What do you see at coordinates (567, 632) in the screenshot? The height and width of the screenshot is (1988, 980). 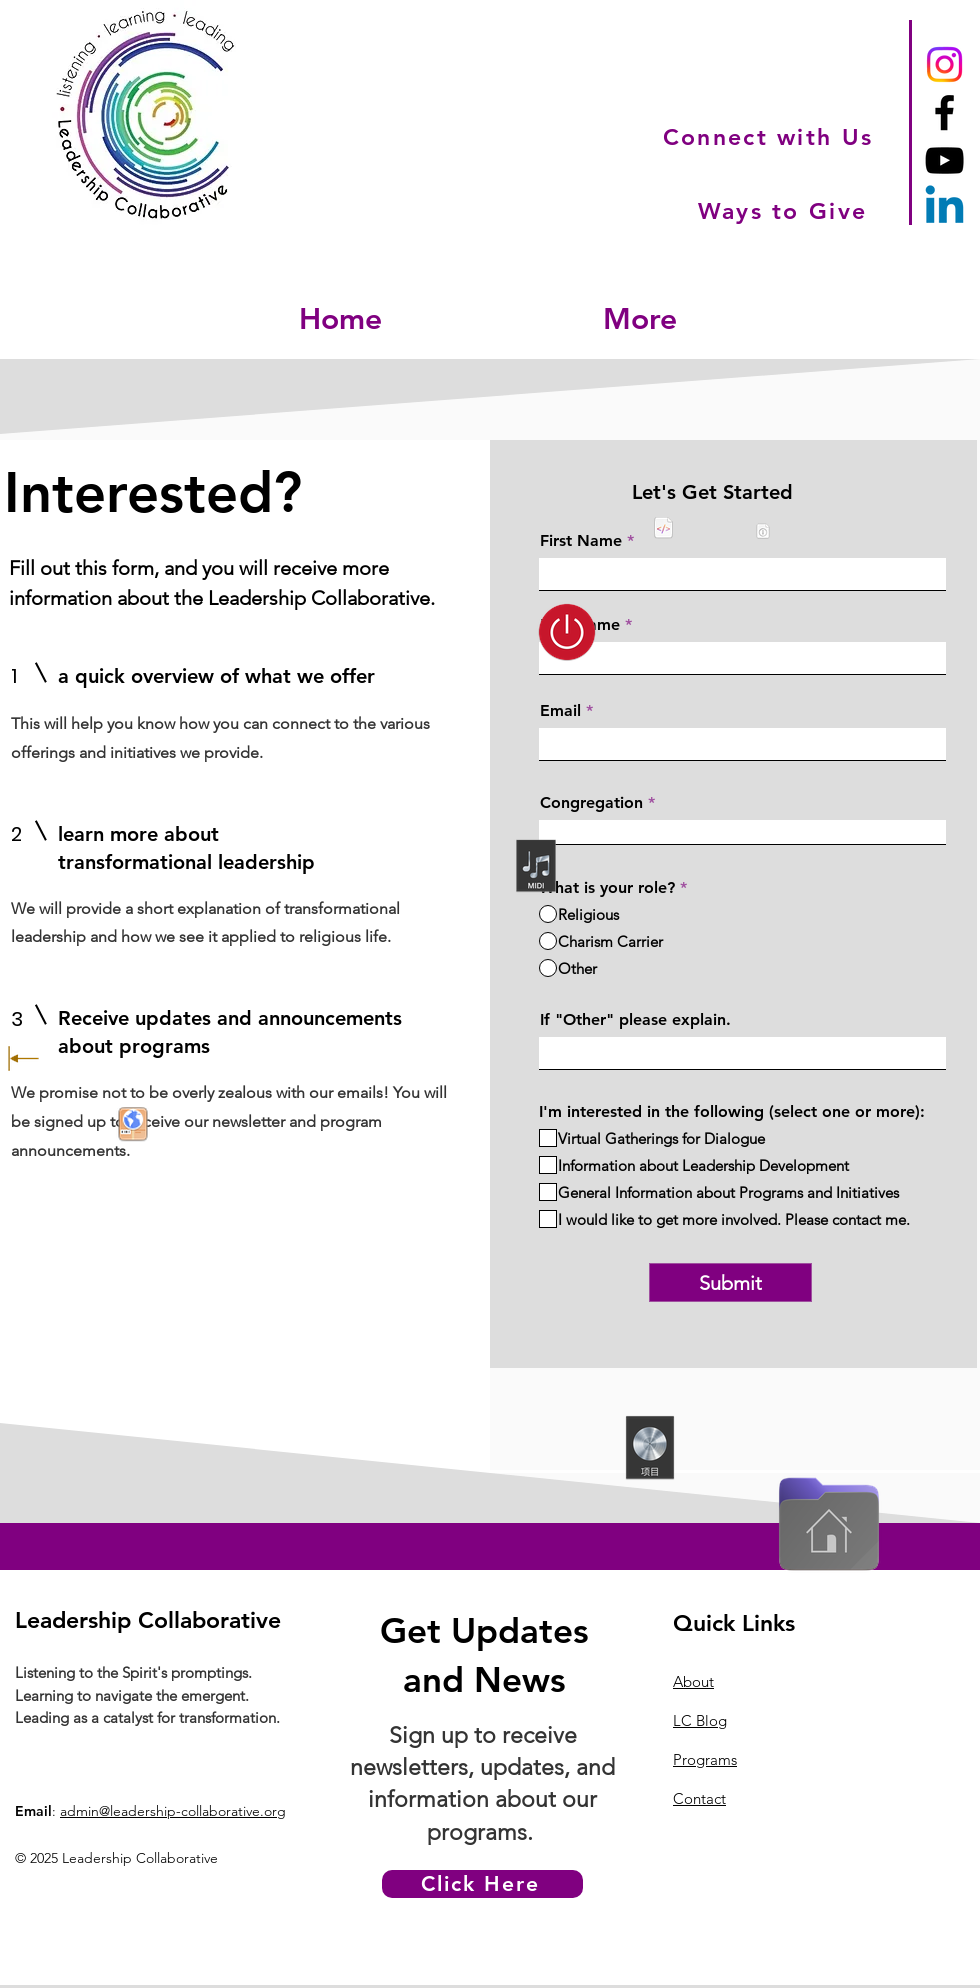 I see `shut down or power off the system` at bounding box center [567, 632].